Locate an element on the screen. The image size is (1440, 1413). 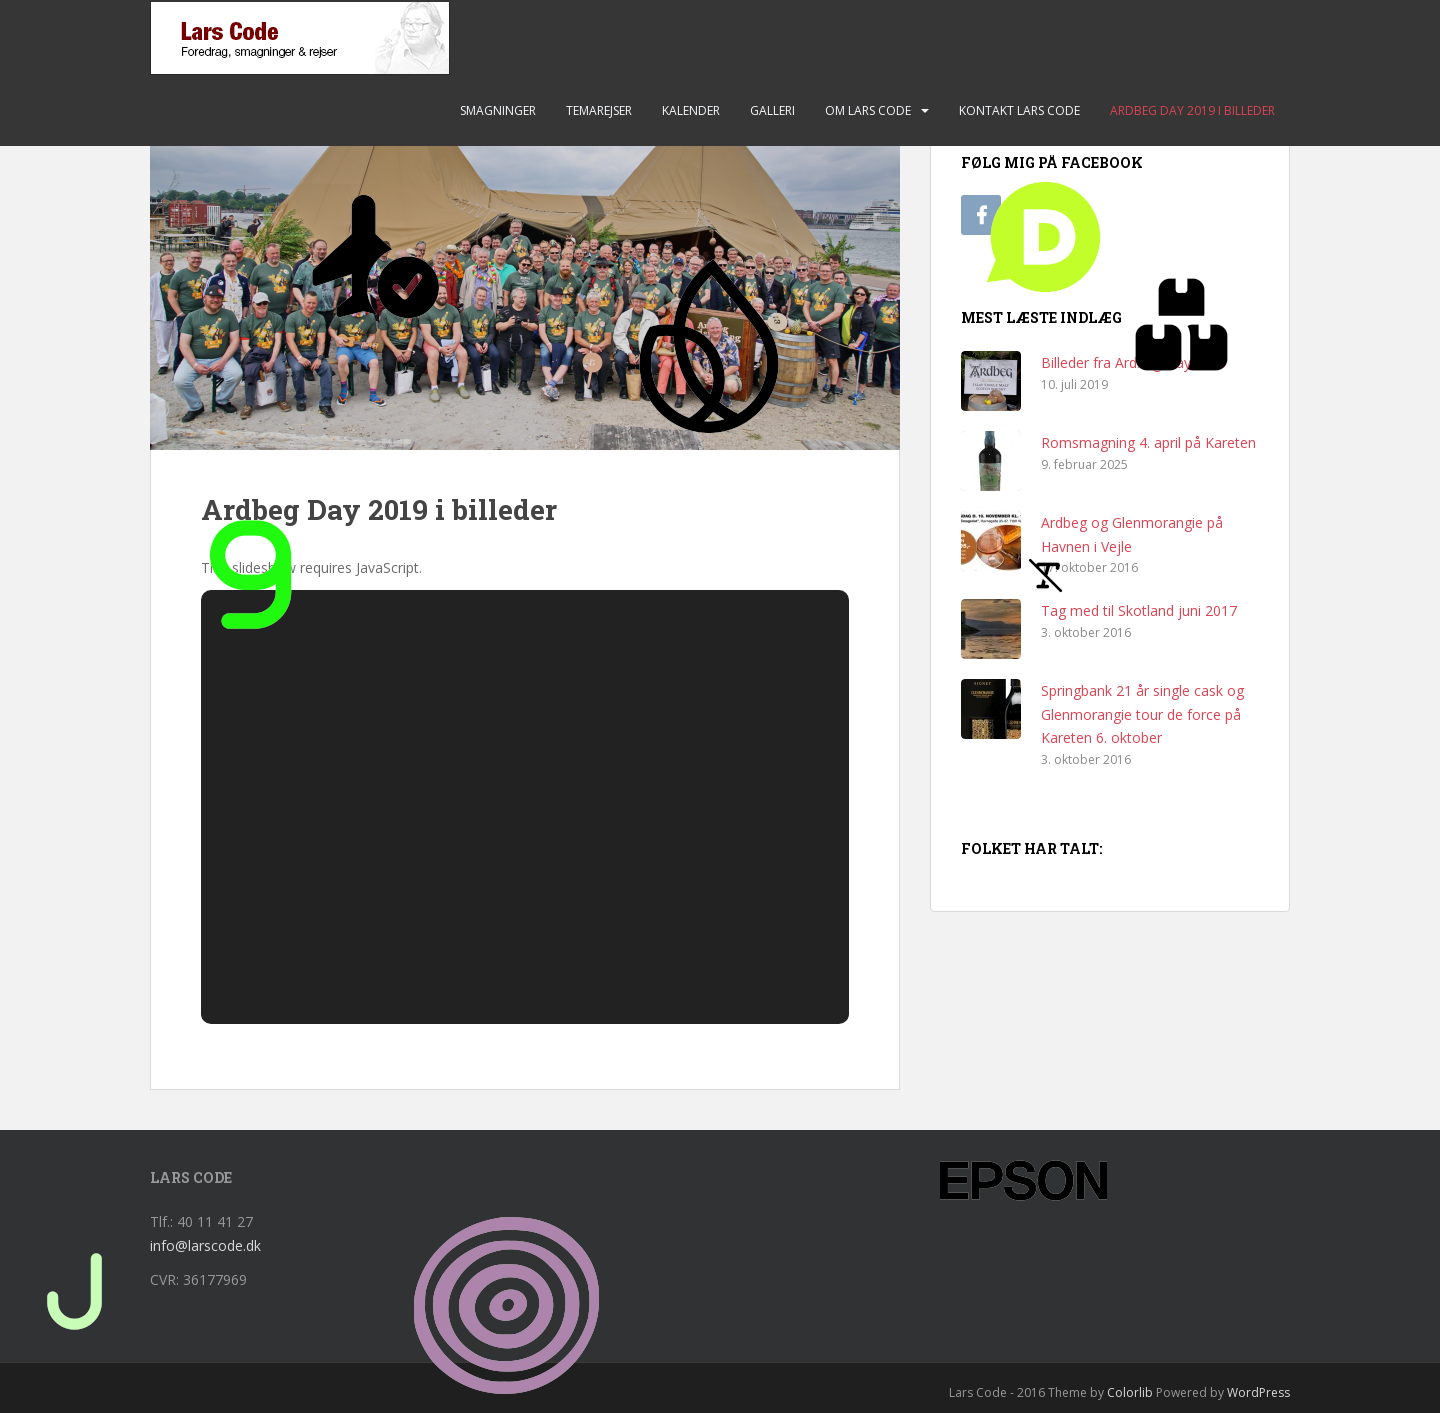
optuna hyperparameter optimization framework logo is located at coordinates (506, 1305).